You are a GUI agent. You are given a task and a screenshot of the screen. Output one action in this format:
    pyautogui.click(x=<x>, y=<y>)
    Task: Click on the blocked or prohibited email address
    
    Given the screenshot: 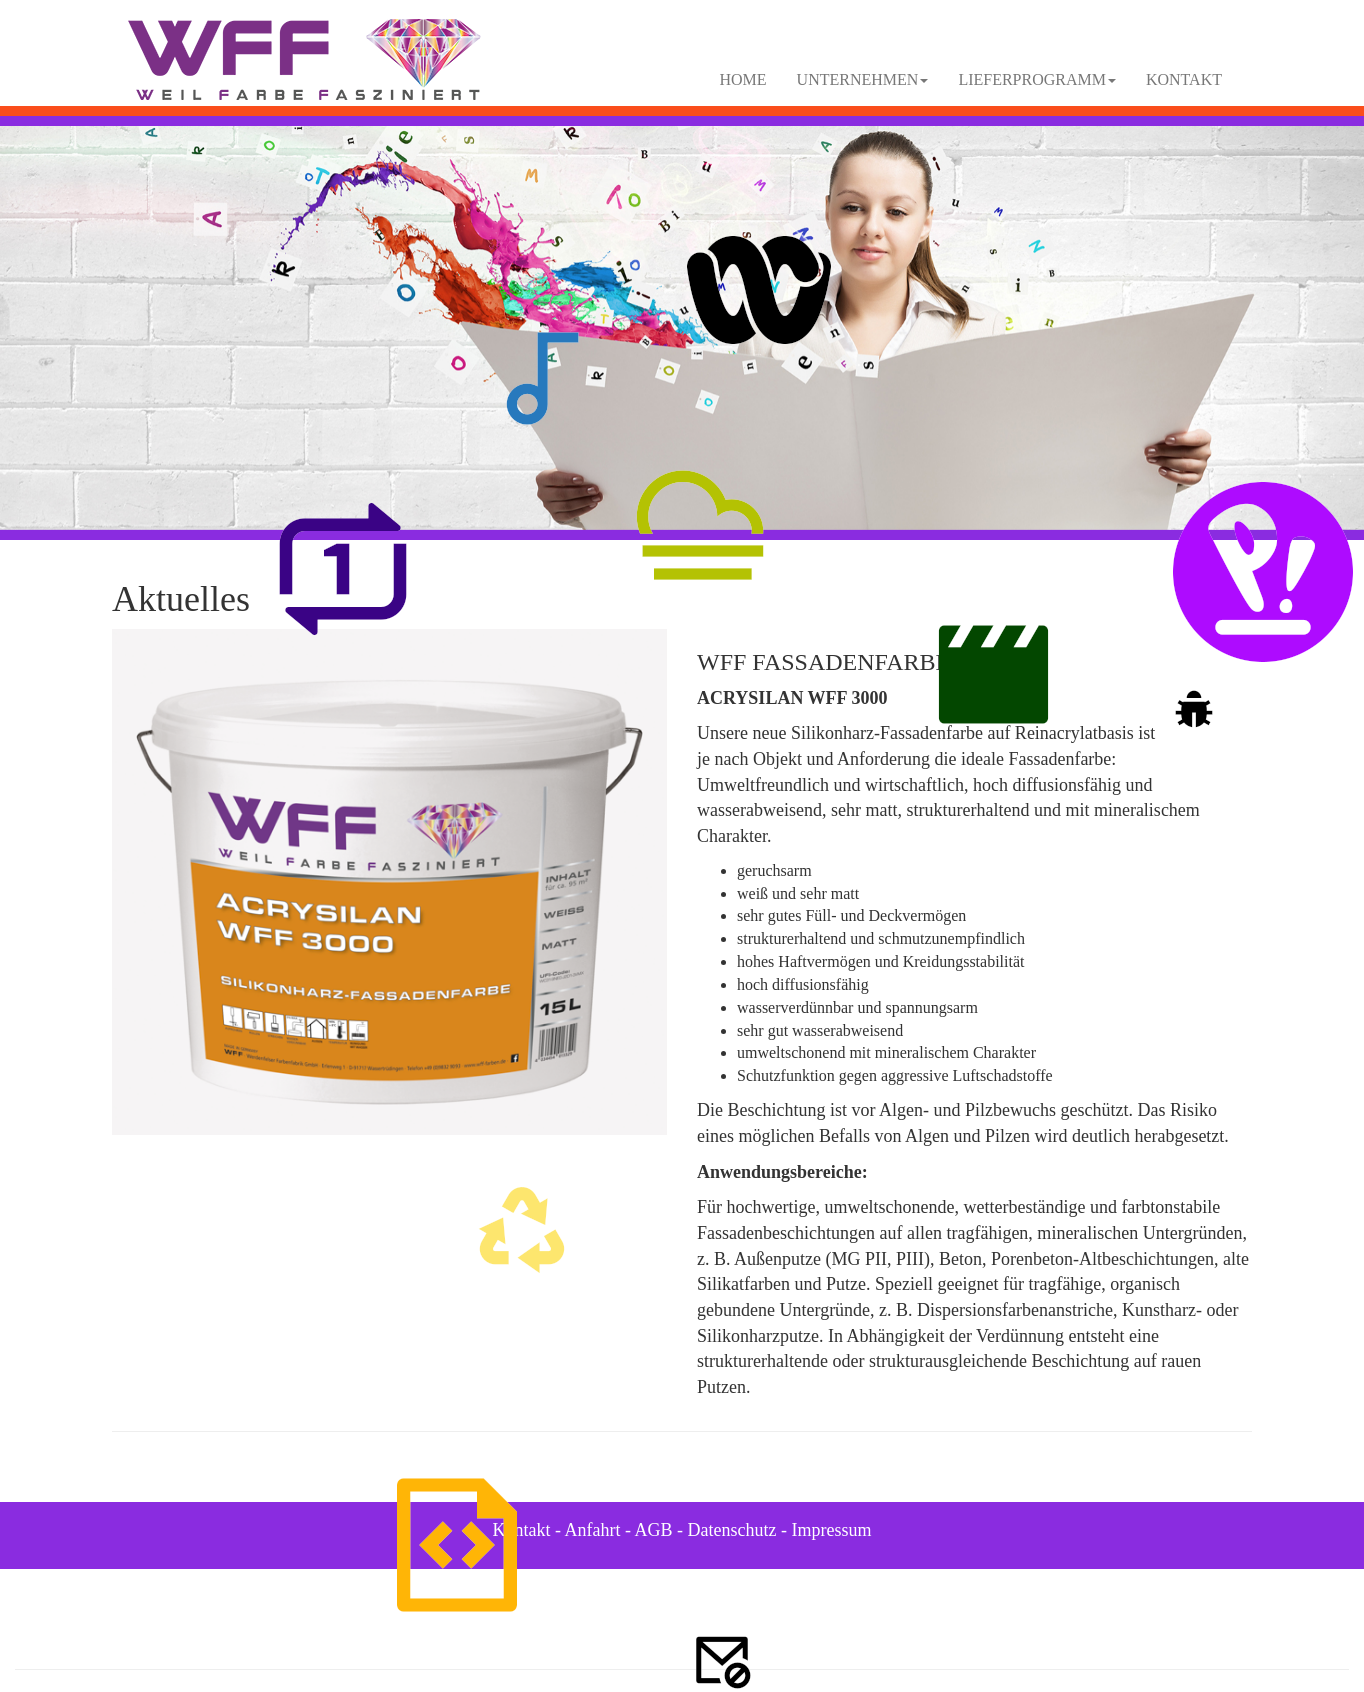 What is the action you would take?
    pyautogui.click(x=722, y=1660)
    